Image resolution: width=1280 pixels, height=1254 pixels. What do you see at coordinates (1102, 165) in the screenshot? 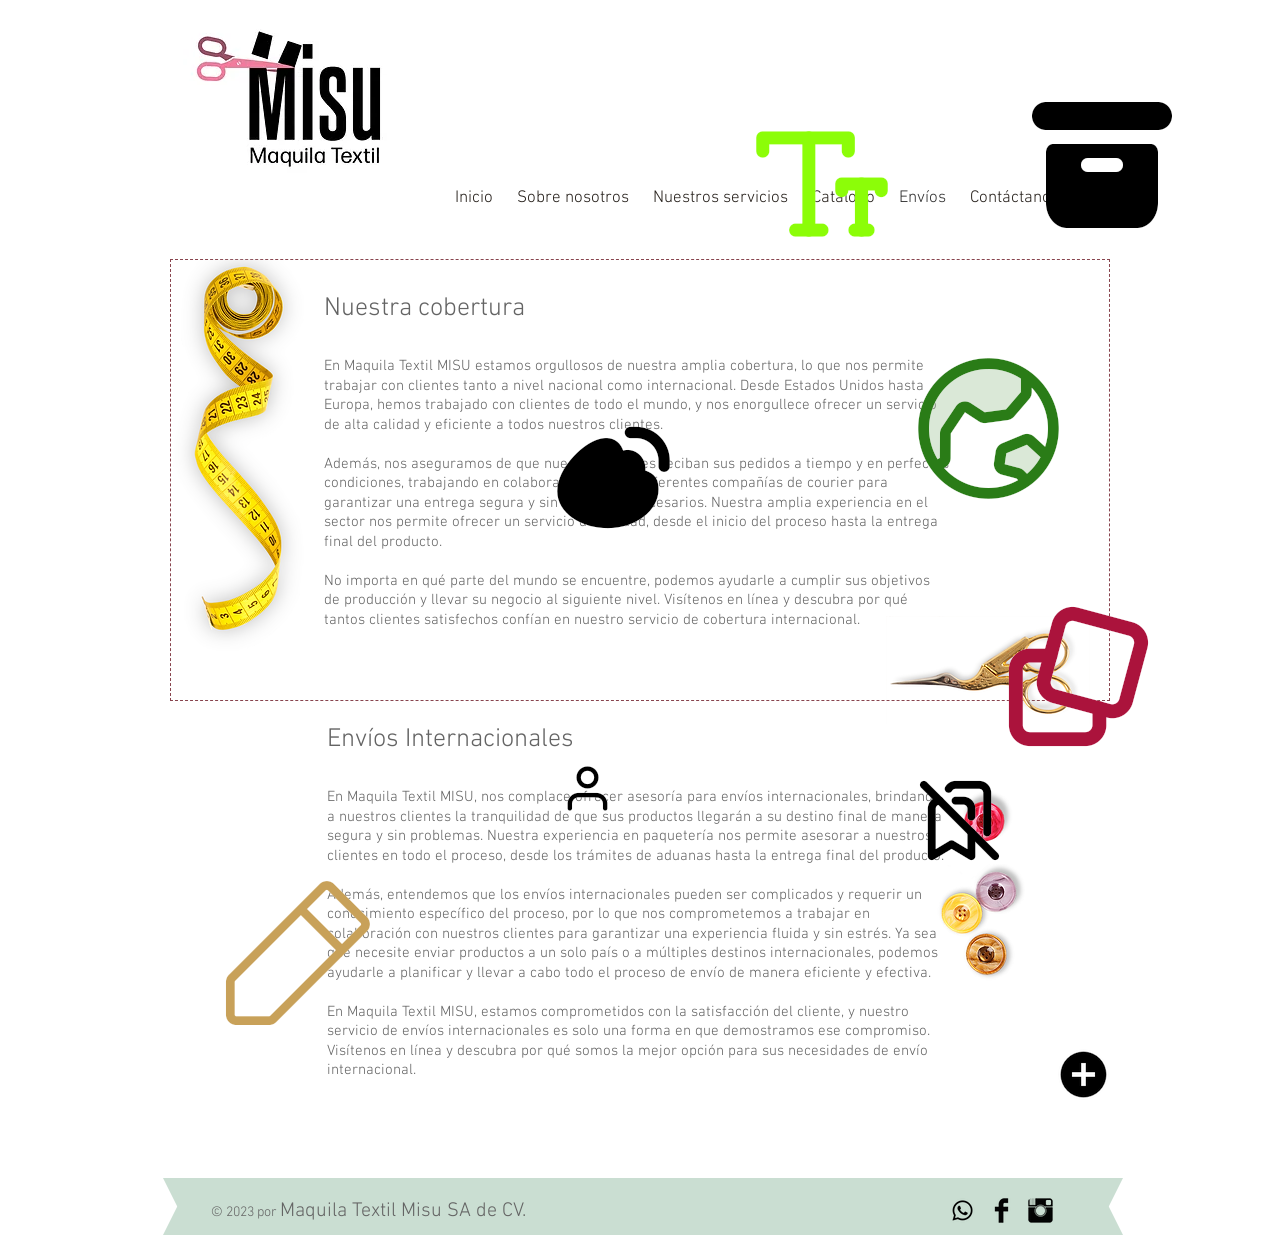
I see `archive this item` at bounding box center [1102, 165].